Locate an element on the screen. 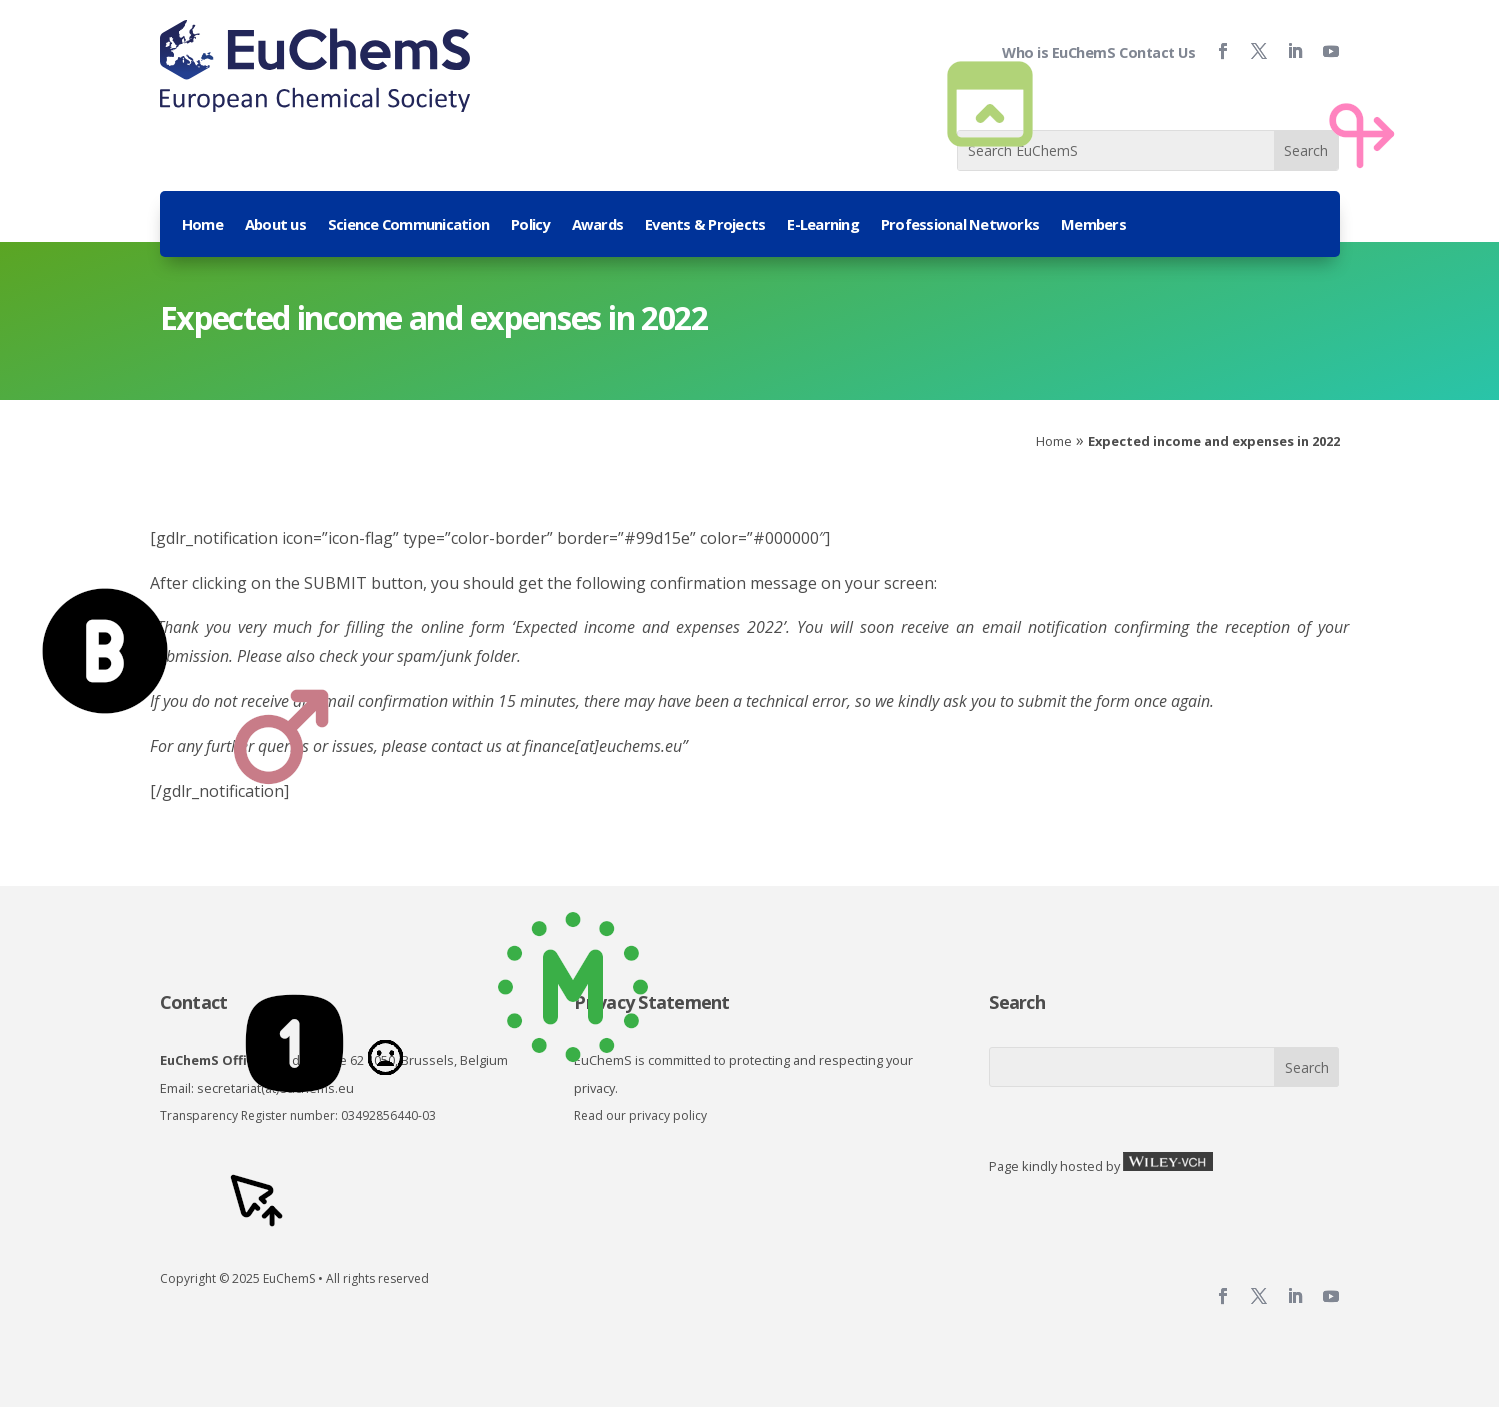  indicates step one in a multi-step process is located at coordinates (294, 1043).